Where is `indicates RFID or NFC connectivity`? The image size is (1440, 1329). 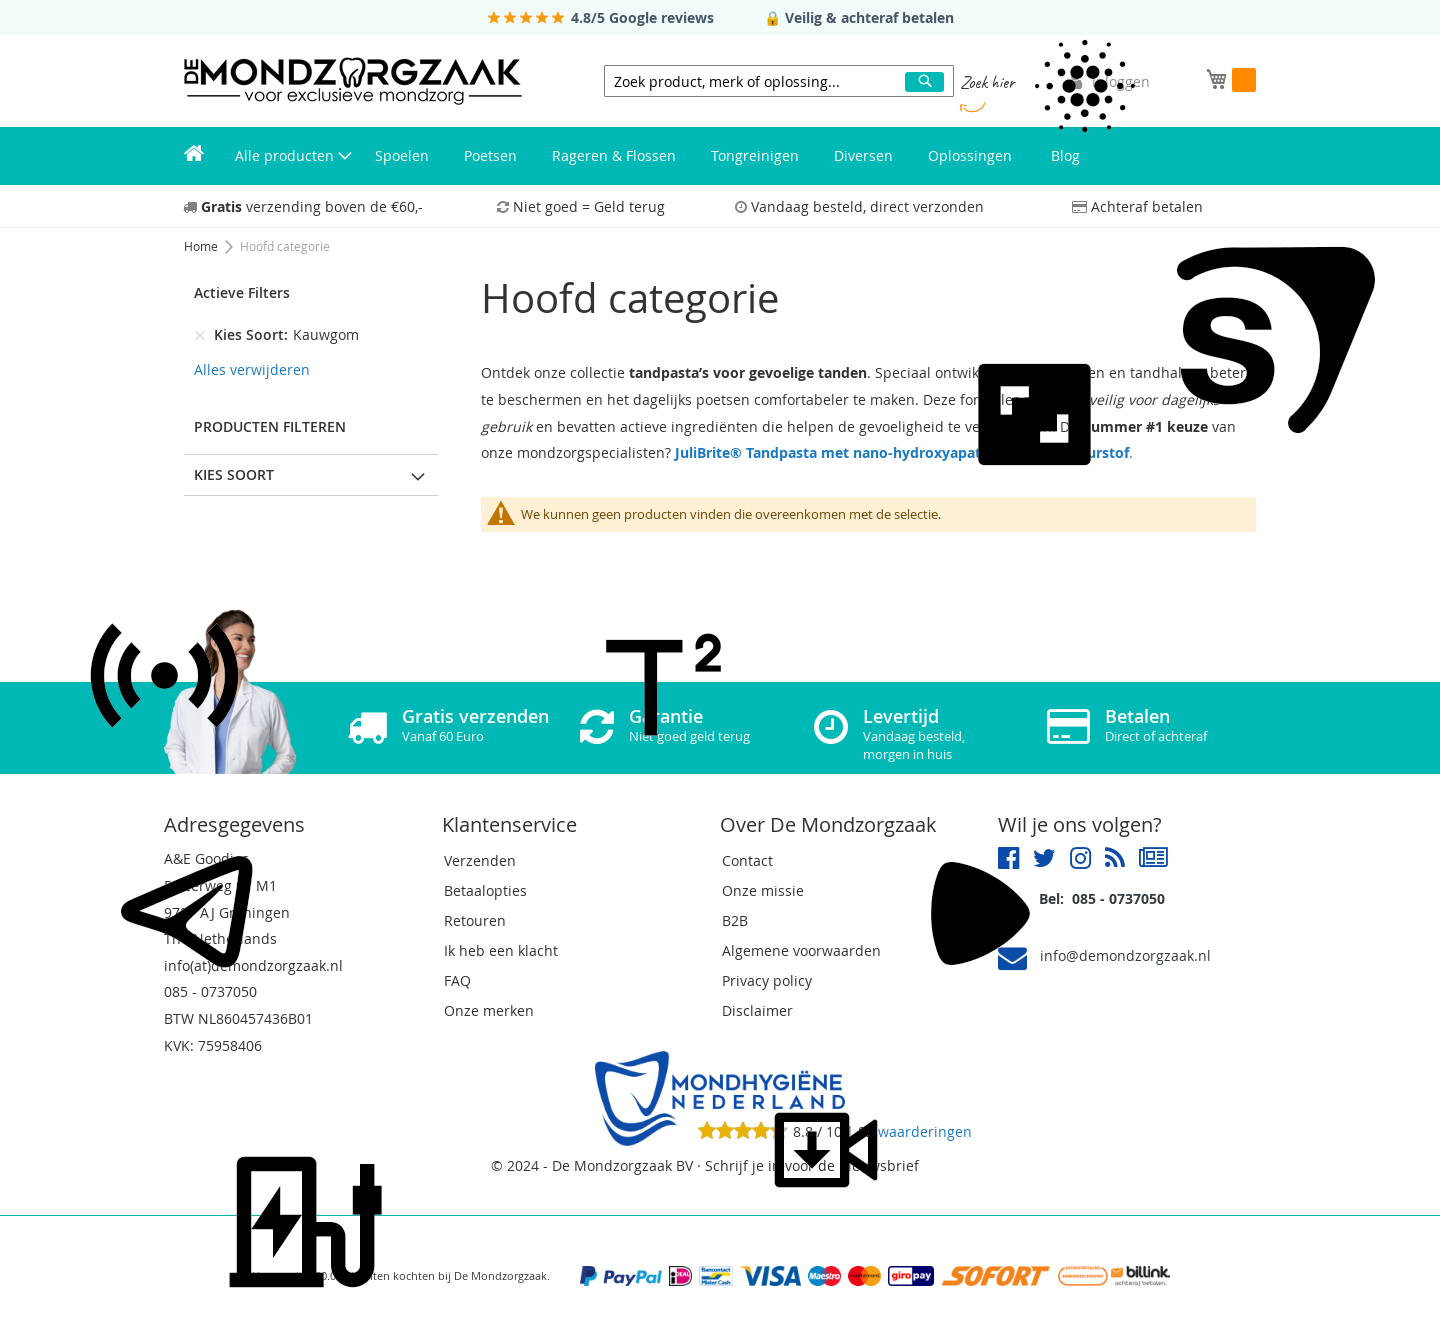
indicates RFID or NFC connectivity is located at coordinates (164, 675).